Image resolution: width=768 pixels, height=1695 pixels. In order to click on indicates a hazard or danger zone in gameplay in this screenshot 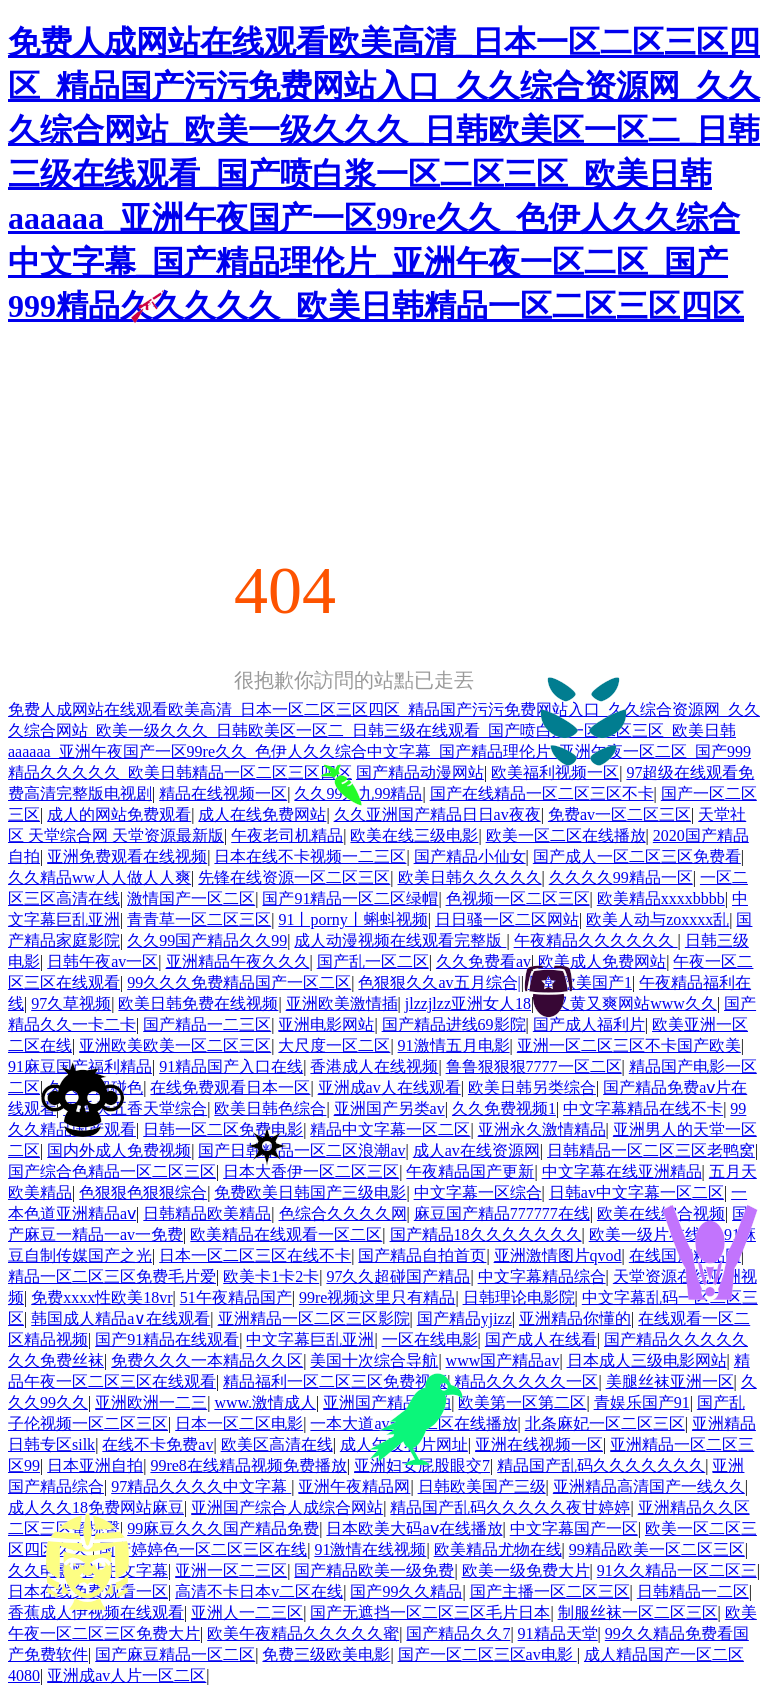, I will do `click(267, 1146)`.